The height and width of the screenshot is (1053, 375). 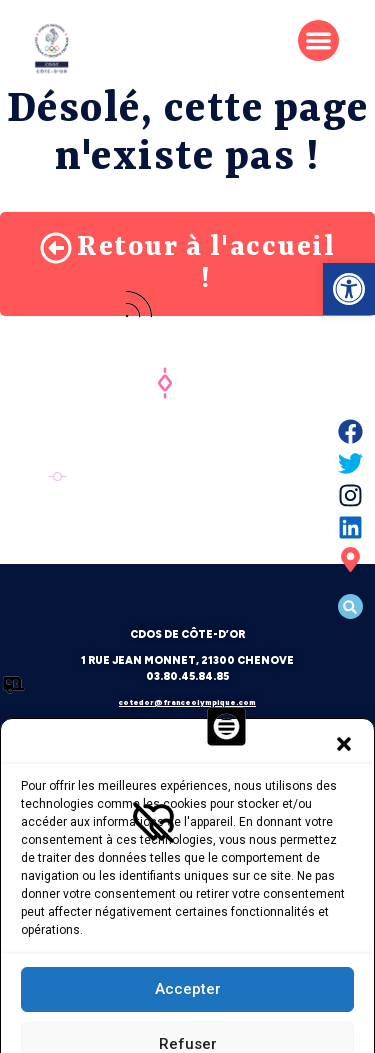 What do you see at coordinates (153, 822) in the screenshot?
I see `disable or turn off favorites` at bounding box center [153, 822].